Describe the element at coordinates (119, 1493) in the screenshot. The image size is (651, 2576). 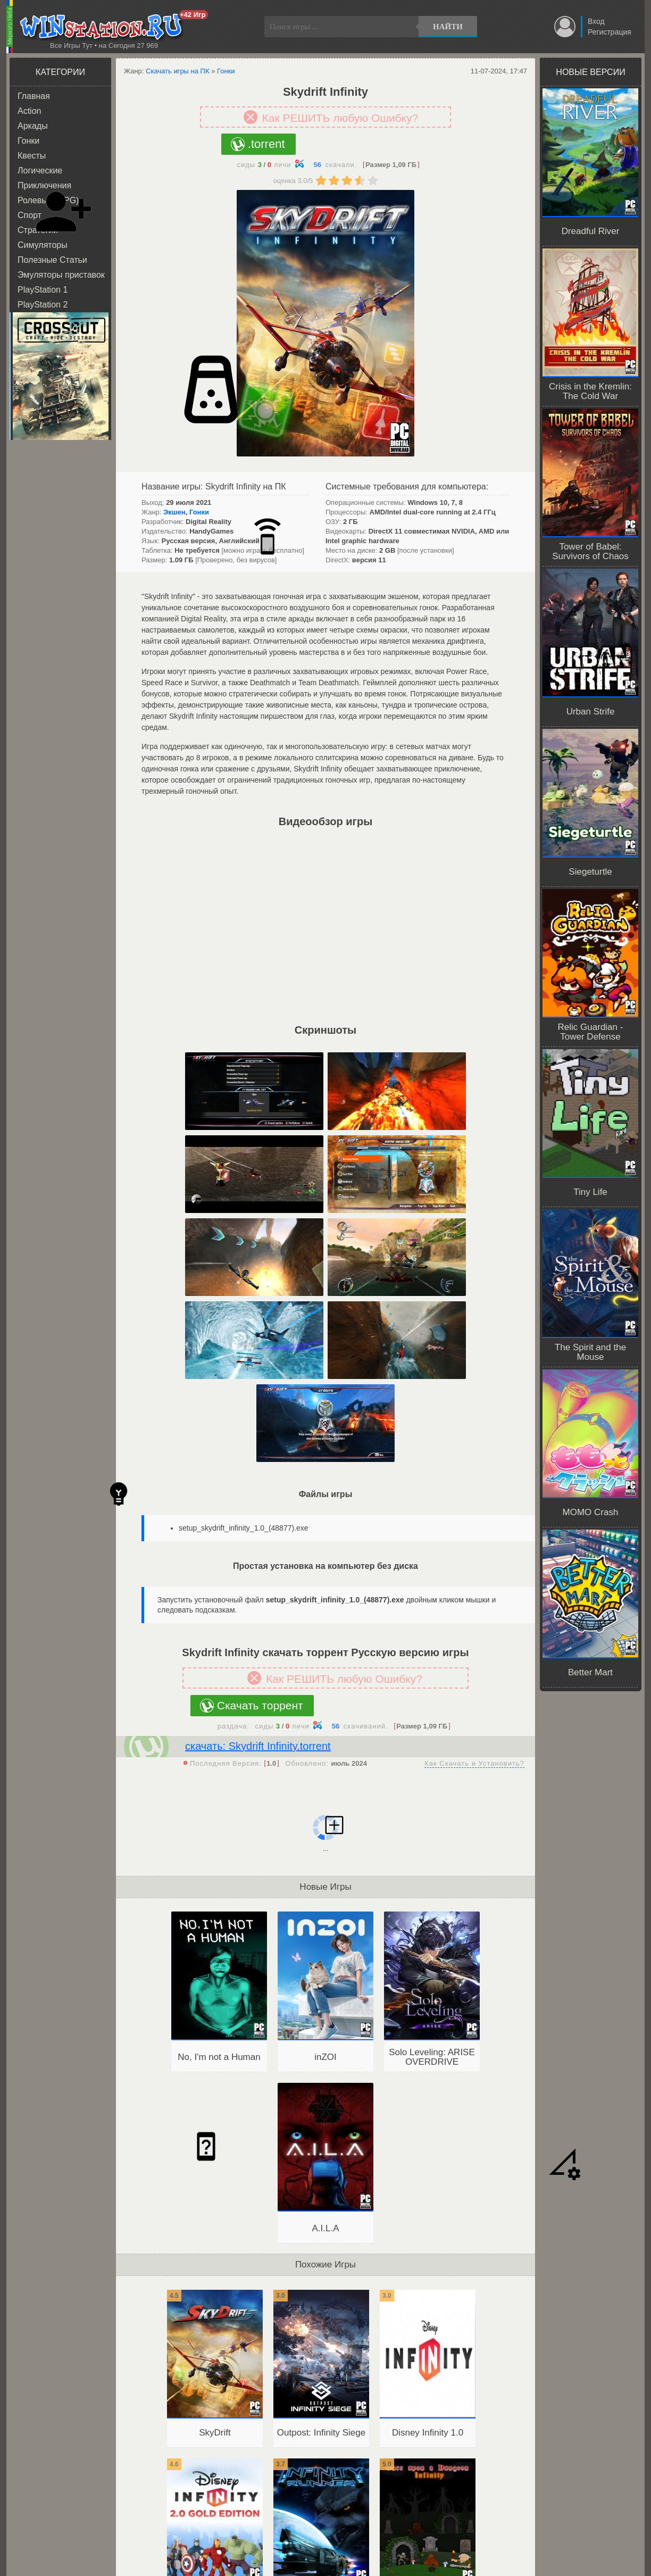
I see `access tips or ideas` at that location.